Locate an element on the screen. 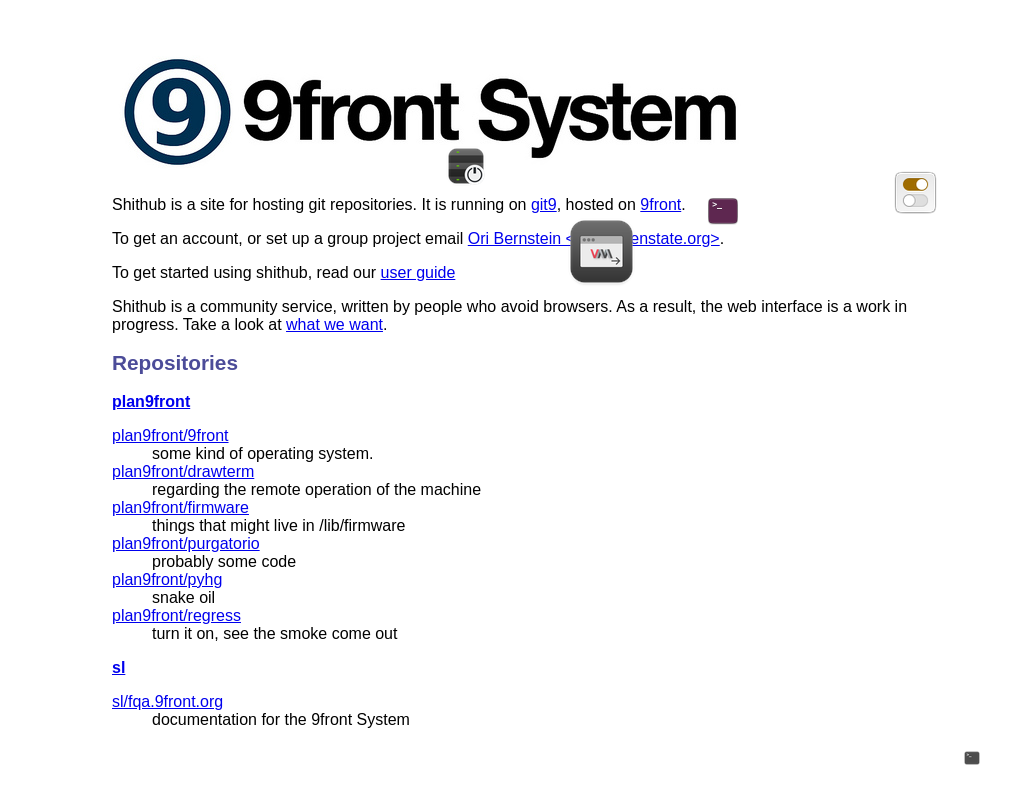  access virtual machine migration settings is located at coordinates (601, 251).